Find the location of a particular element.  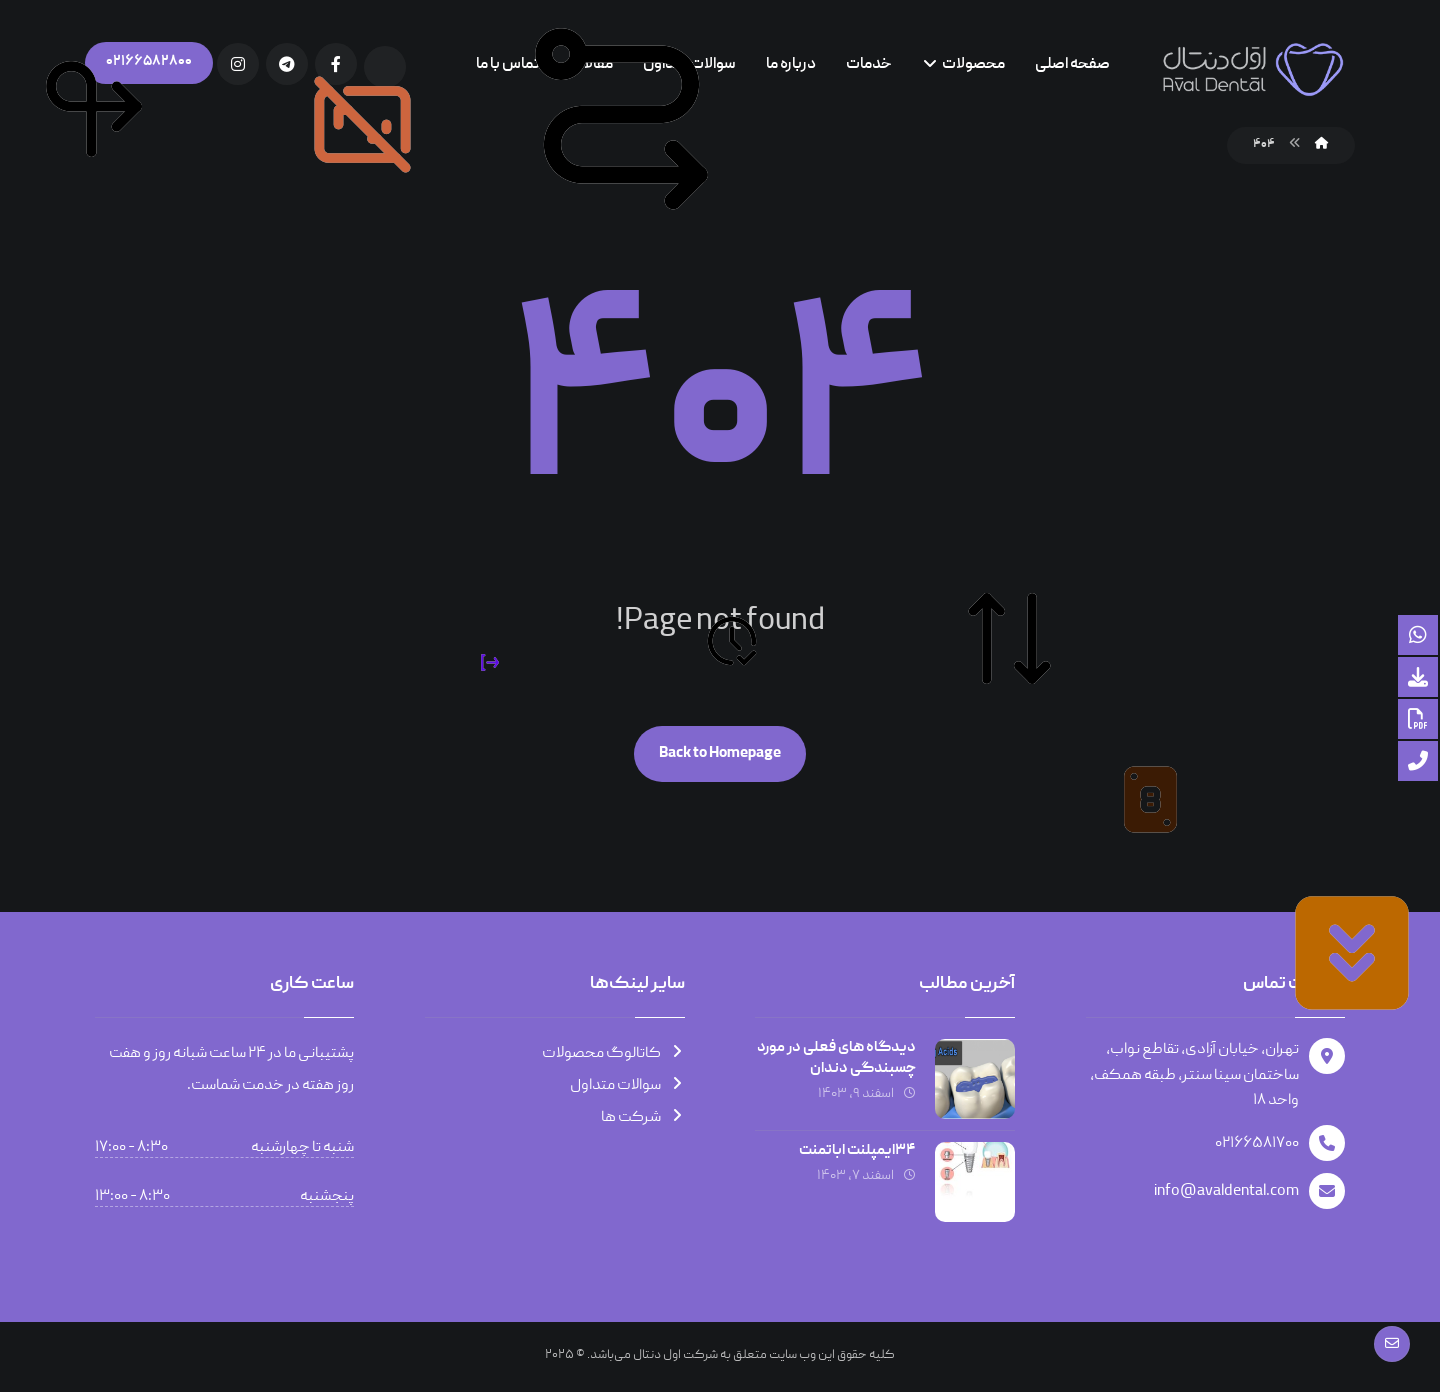

indicates an s-turn right in navigation directions is located at coordinates (621, 114).